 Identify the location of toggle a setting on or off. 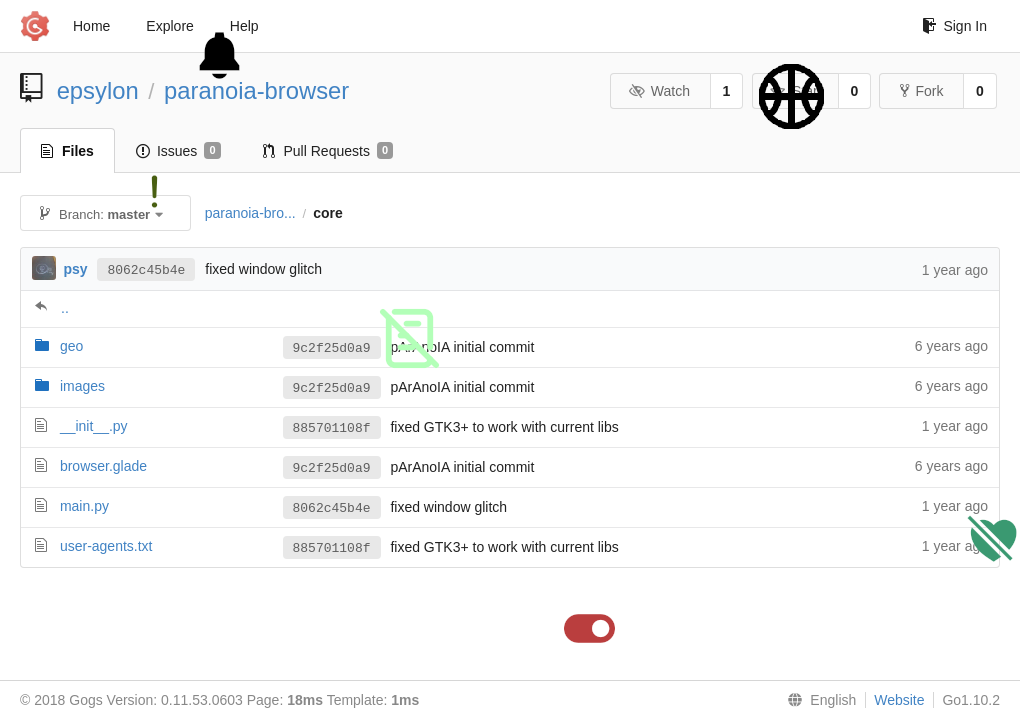
(589, 628).